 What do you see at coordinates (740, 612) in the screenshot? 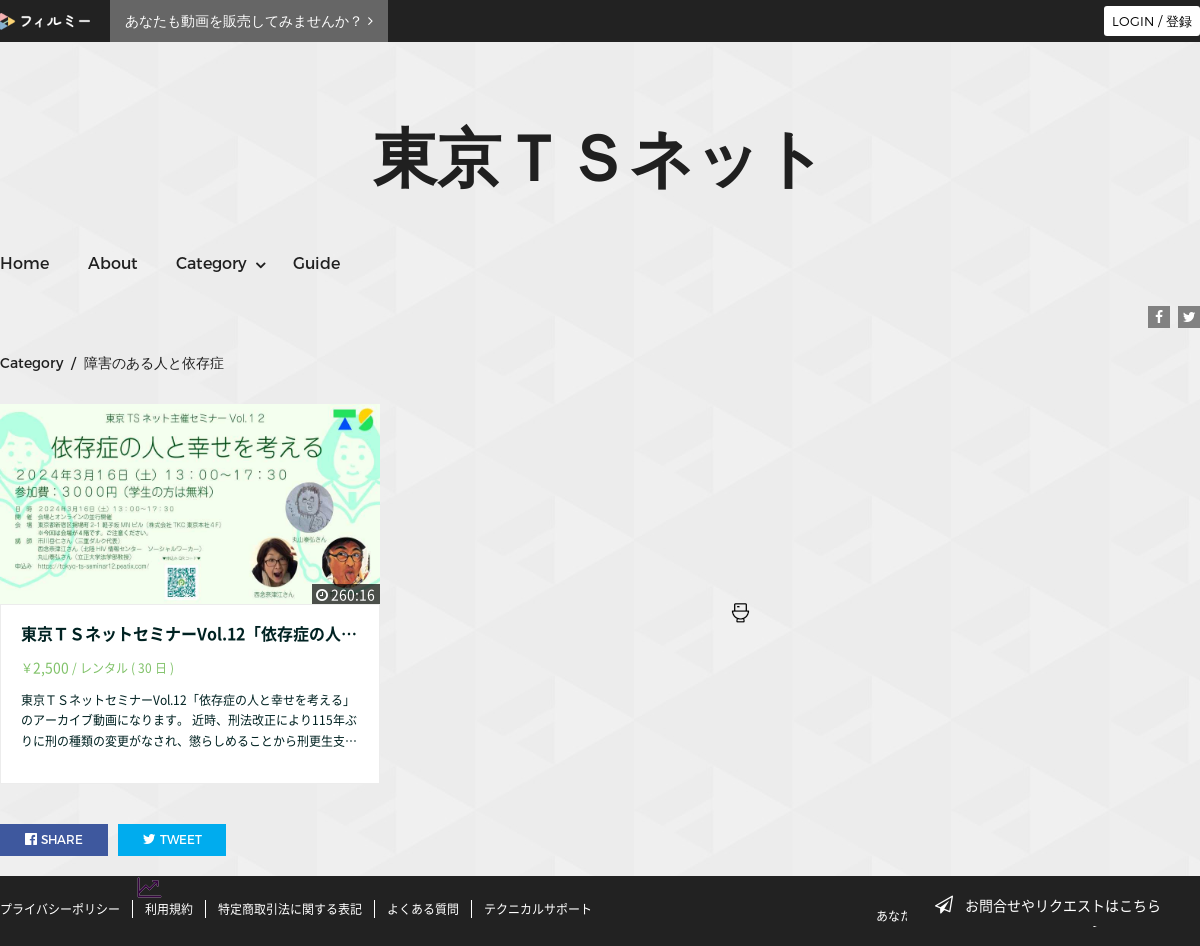
I see `indicates restroom location` at bounding box center [740, 612].